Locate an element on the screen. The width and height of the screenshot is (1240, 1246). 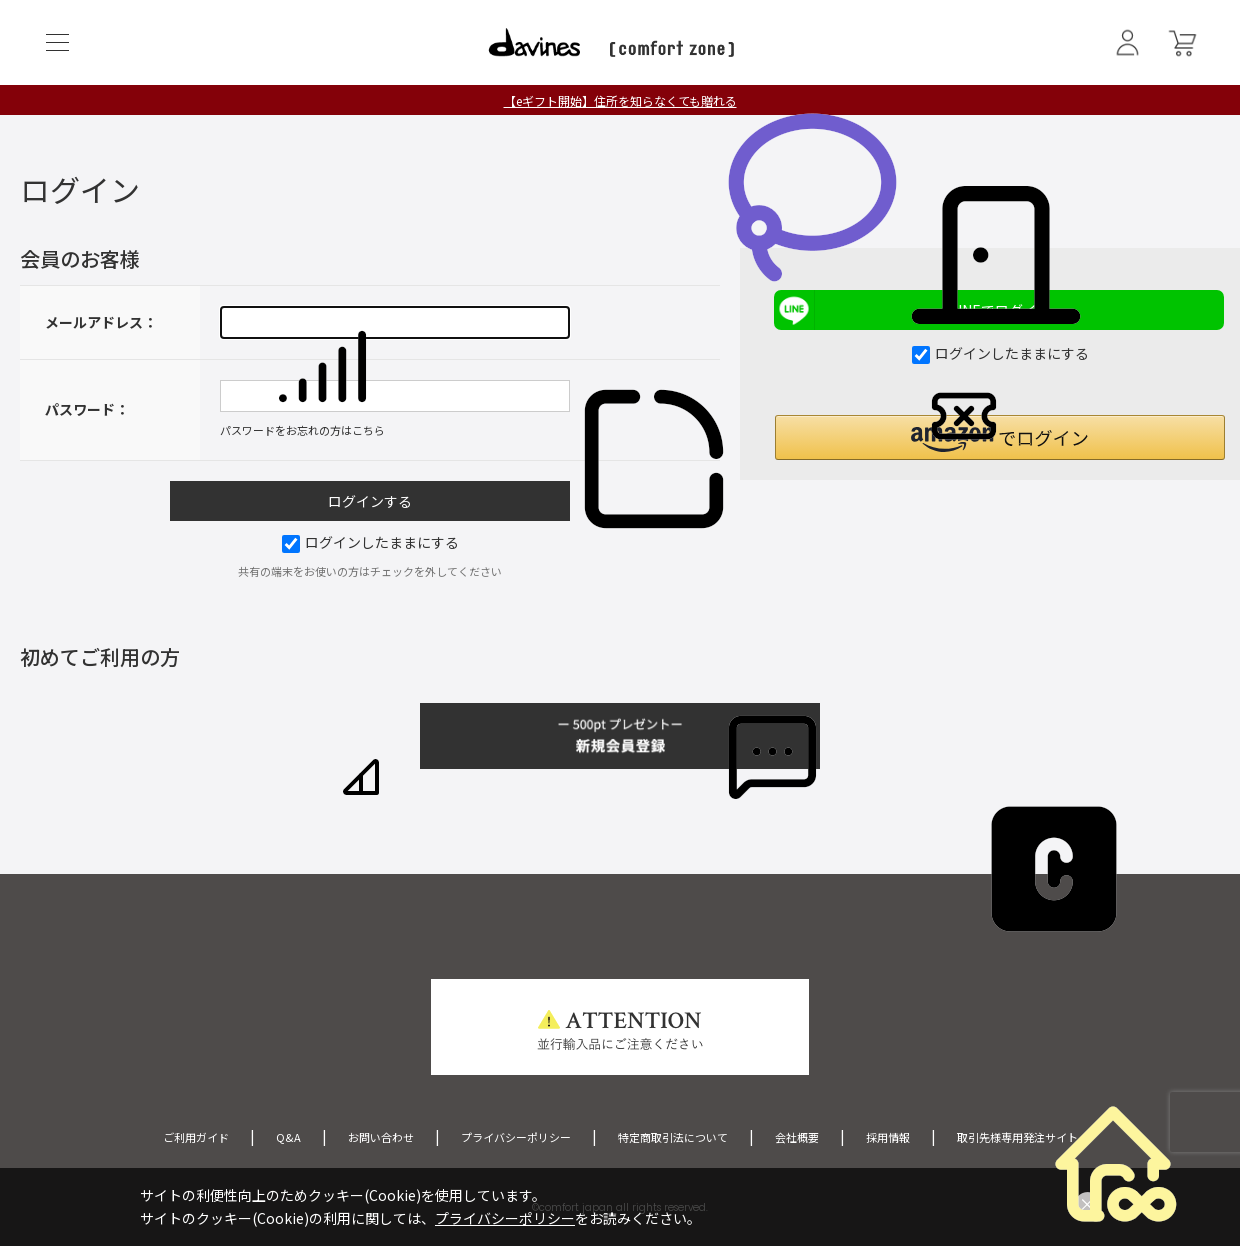
select an irregular area with freehand drawing is located at coordinates (812, 197).